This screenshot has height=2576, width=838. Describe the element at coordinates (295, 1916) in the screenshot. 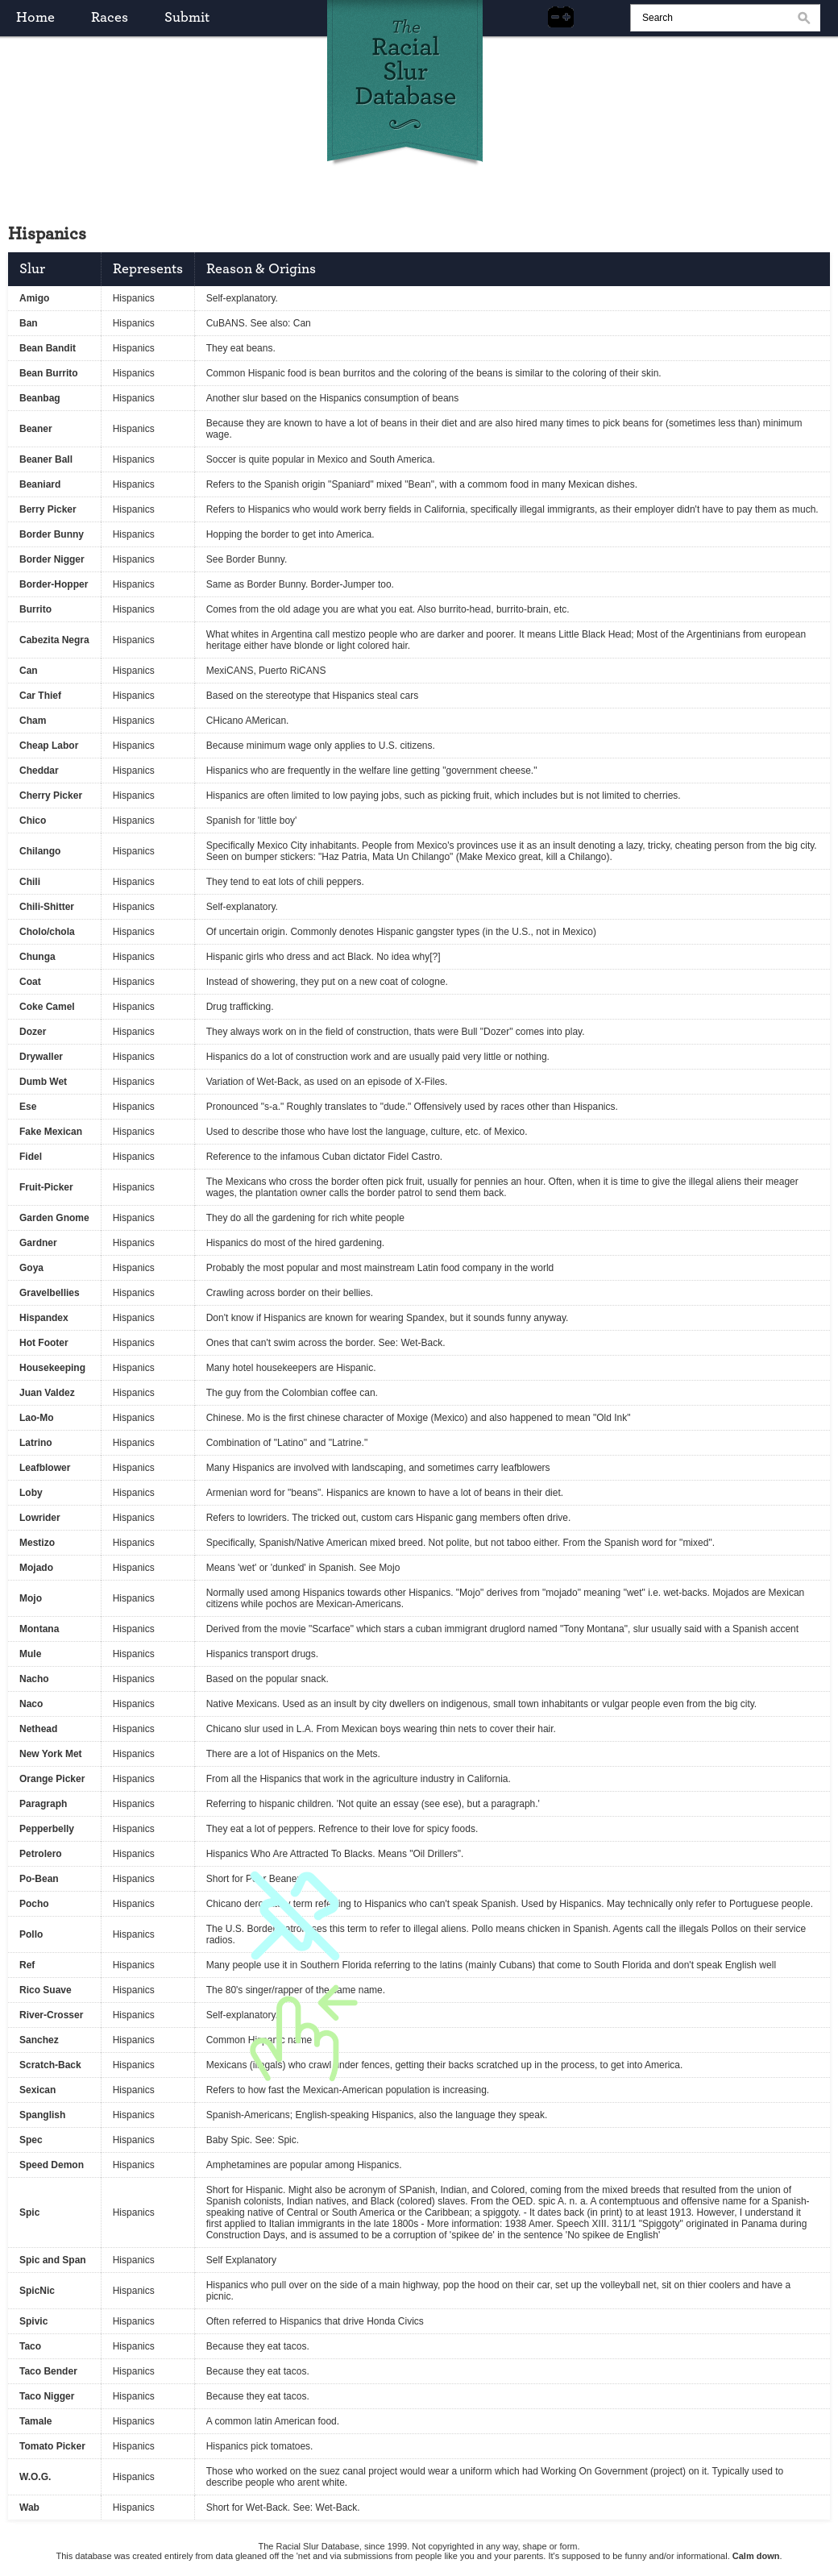

I see `unpin an item from your saved list` at that location.